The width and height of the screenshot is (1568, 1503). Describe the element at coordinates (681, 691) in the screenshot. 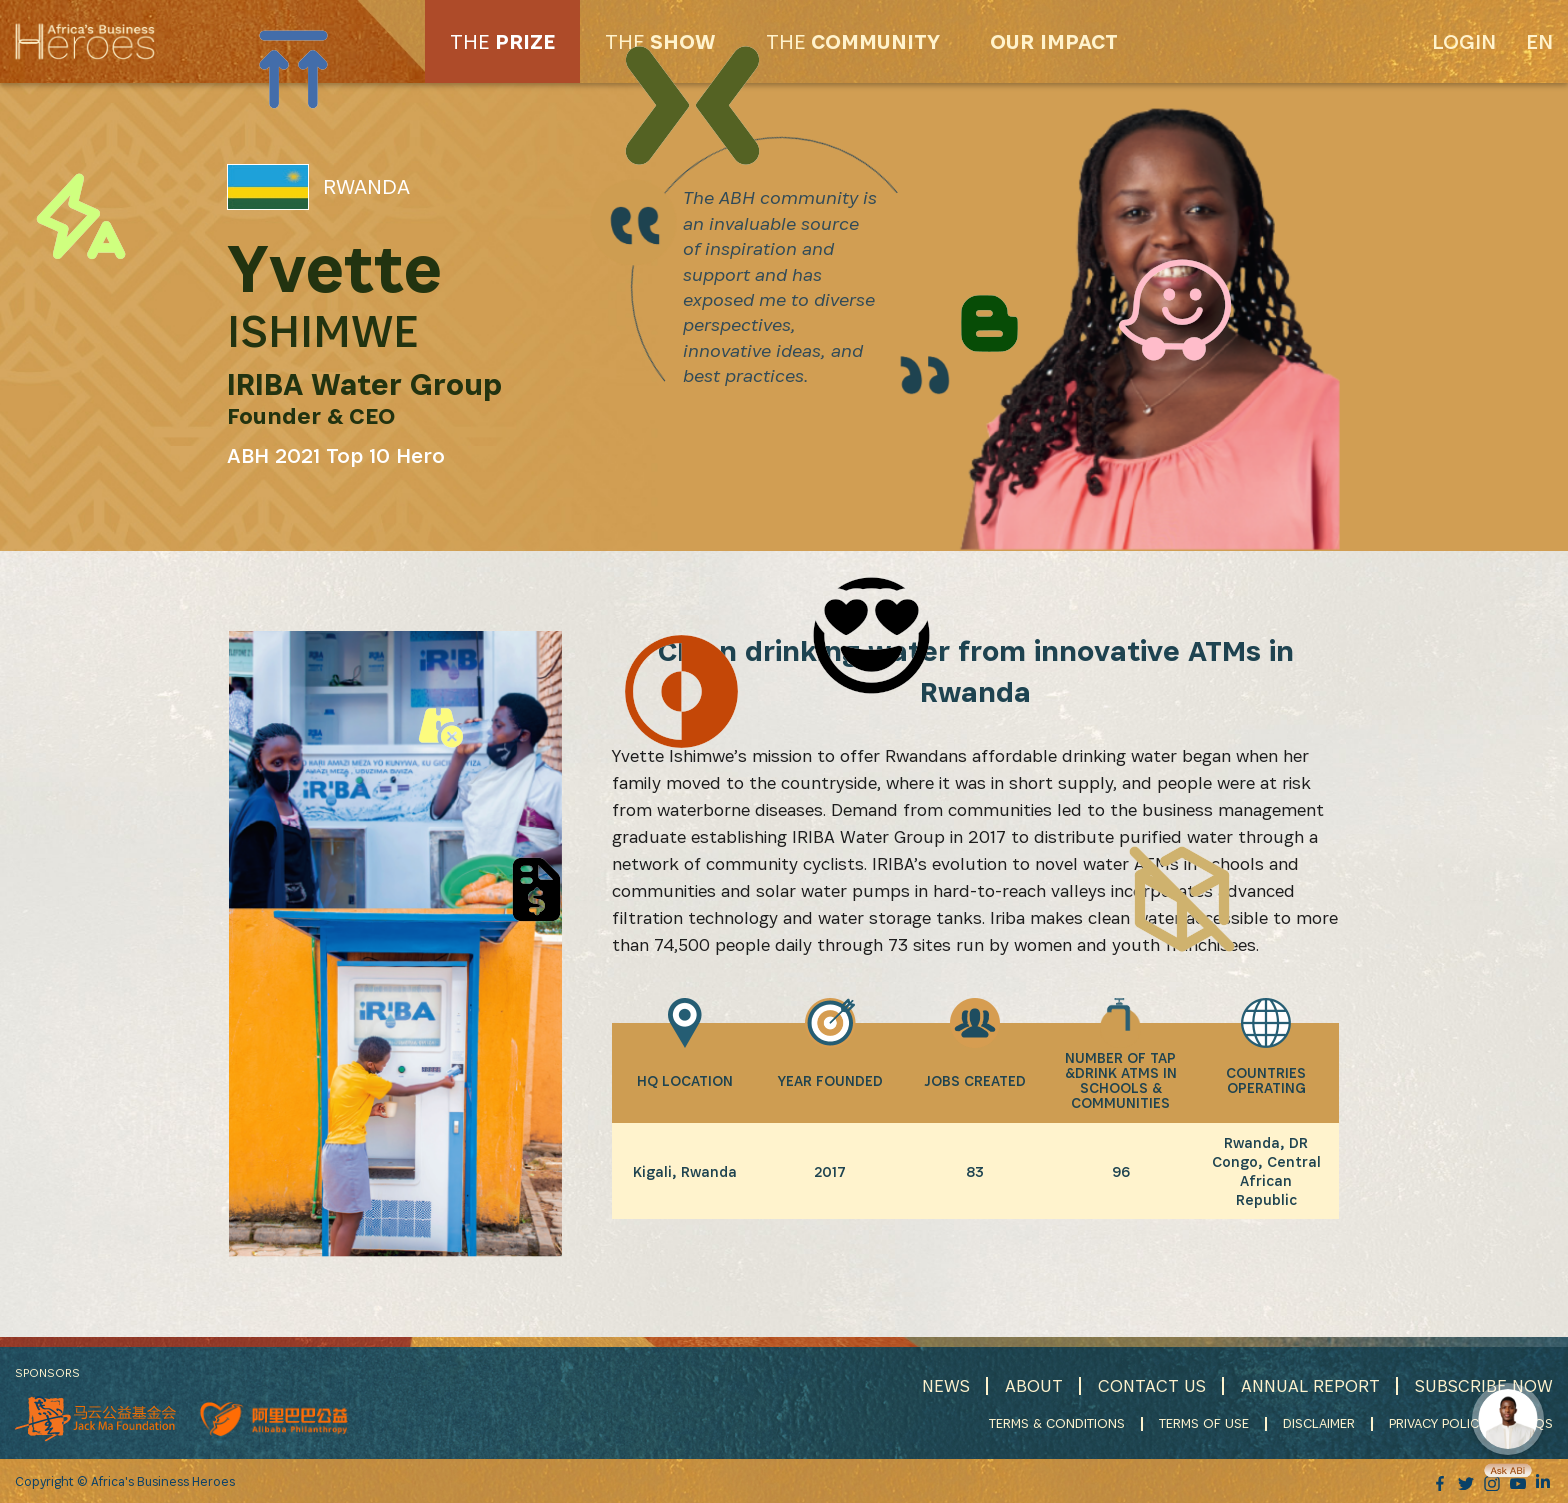

I see `toggle invert colors mode` at that location.